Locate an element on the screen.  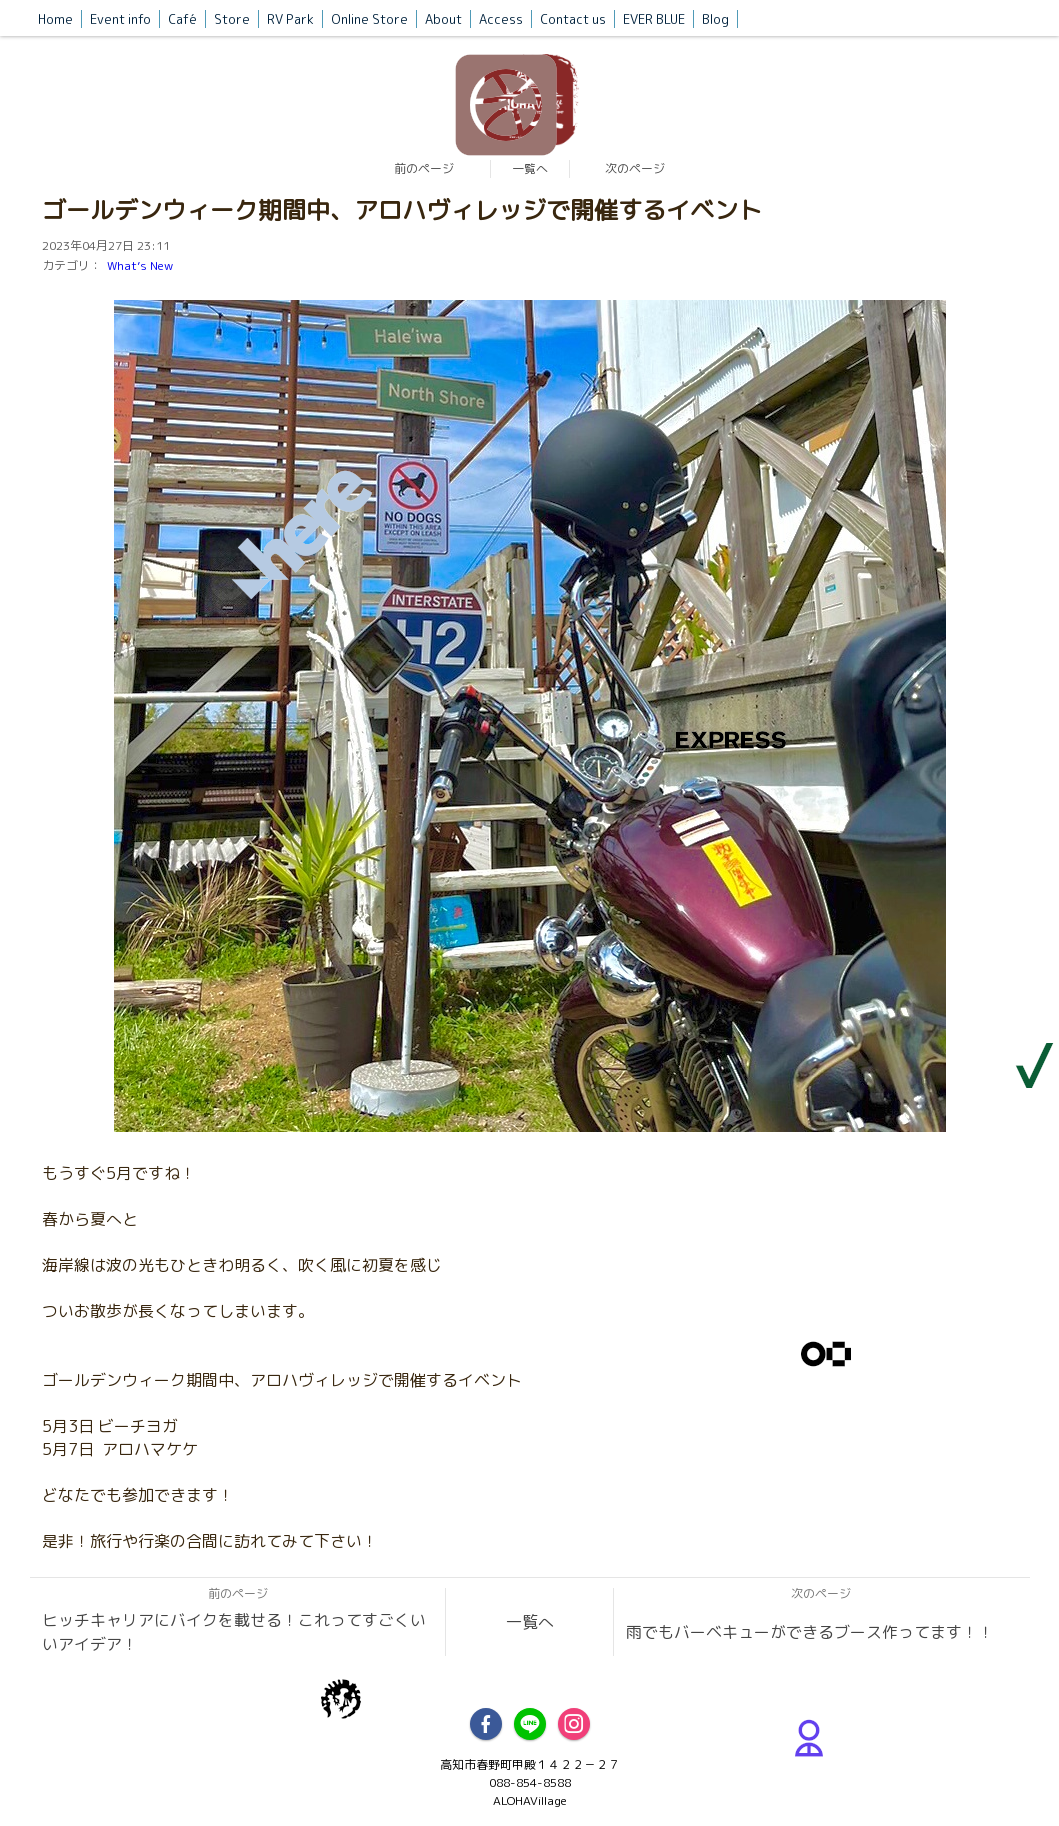
link to dribbble profile is located at coordinates (506, 105).